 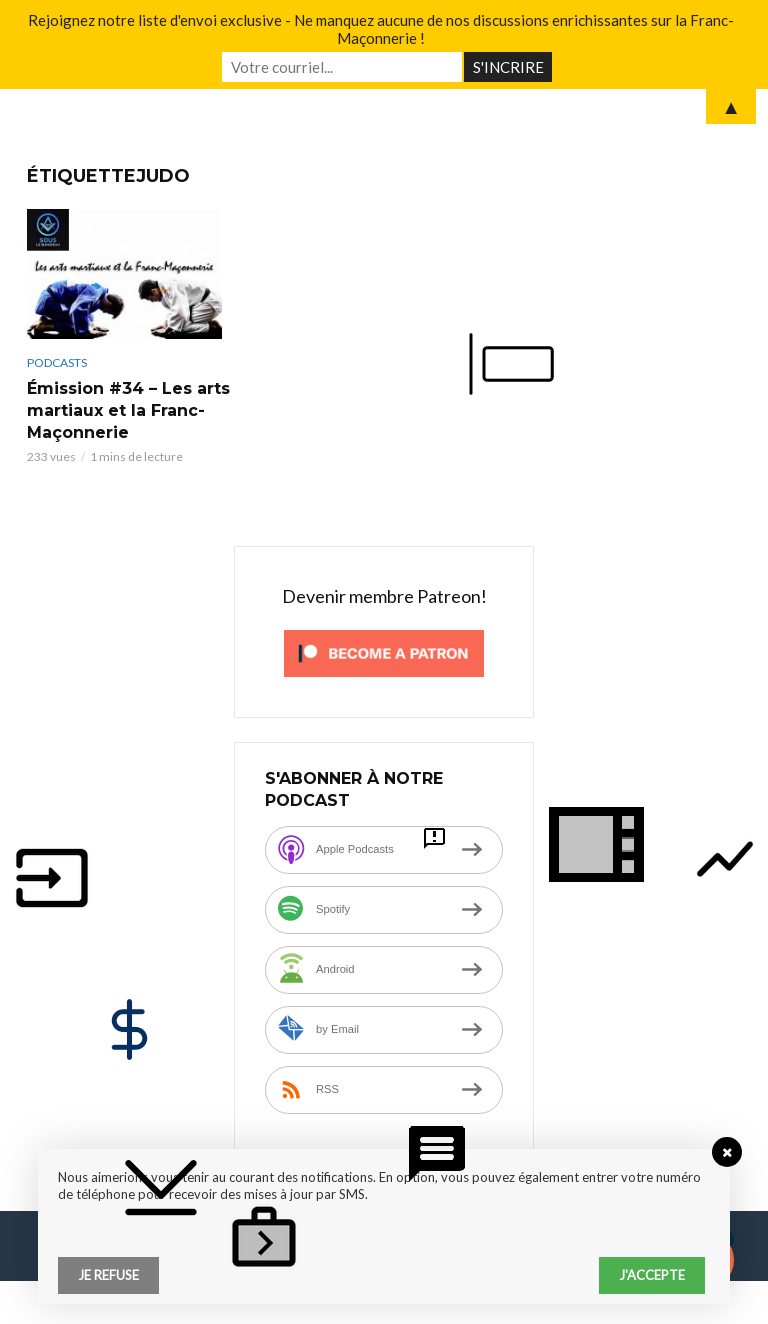 I want to click on view analytics or statistics, so click(x=725, y=859).